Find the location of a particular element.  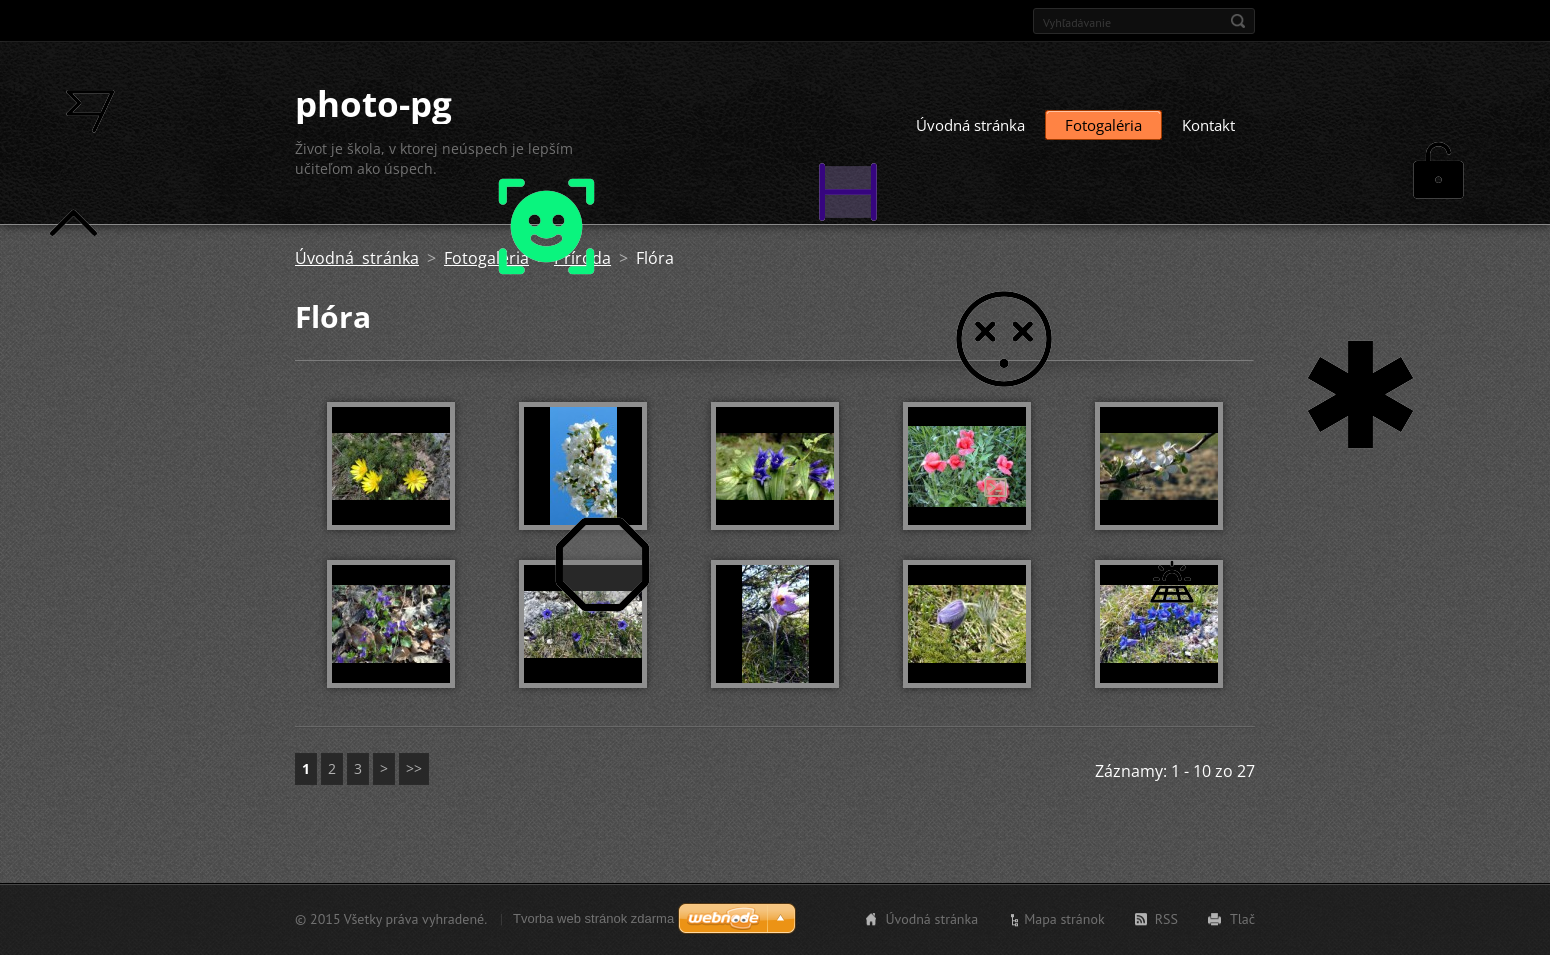

unlock or access secured content is located at coordinates (1438, 173).